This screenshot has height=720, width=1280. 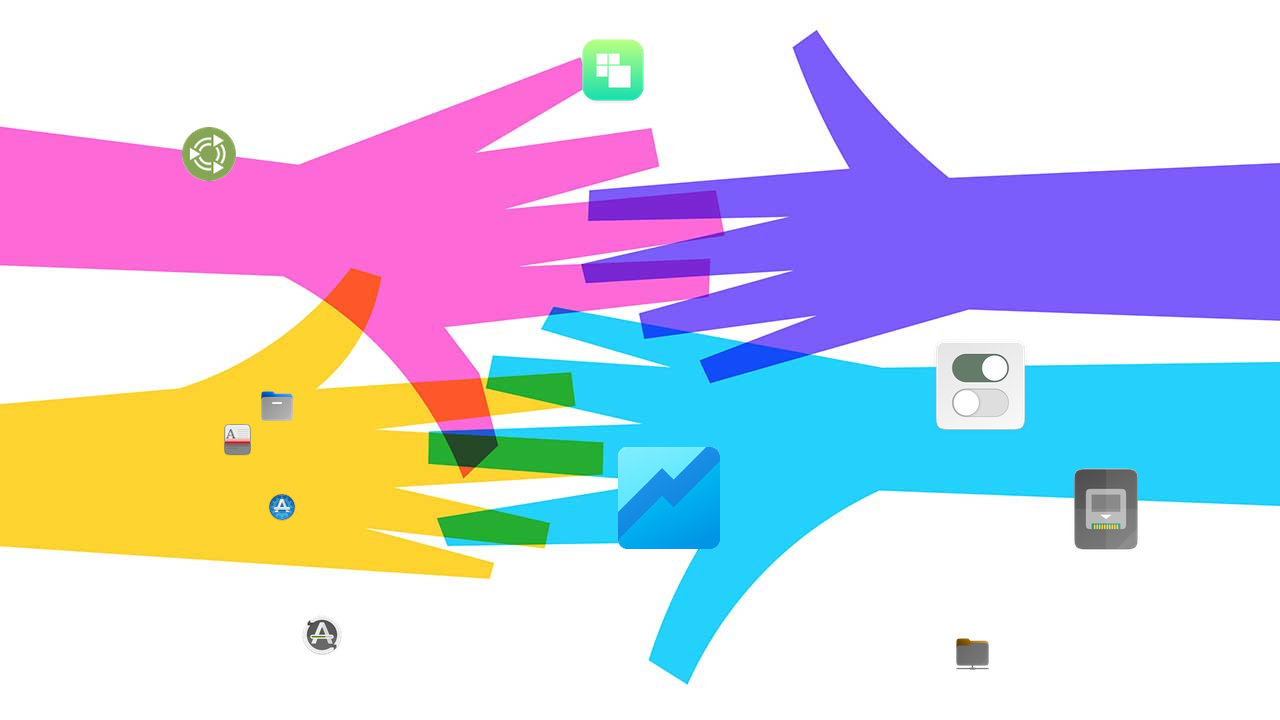 What do you see at coordinates (209, 154) in the screenshot?
I see `launch the ubuntu mate desktop environment` at bounding box center [209, 154].